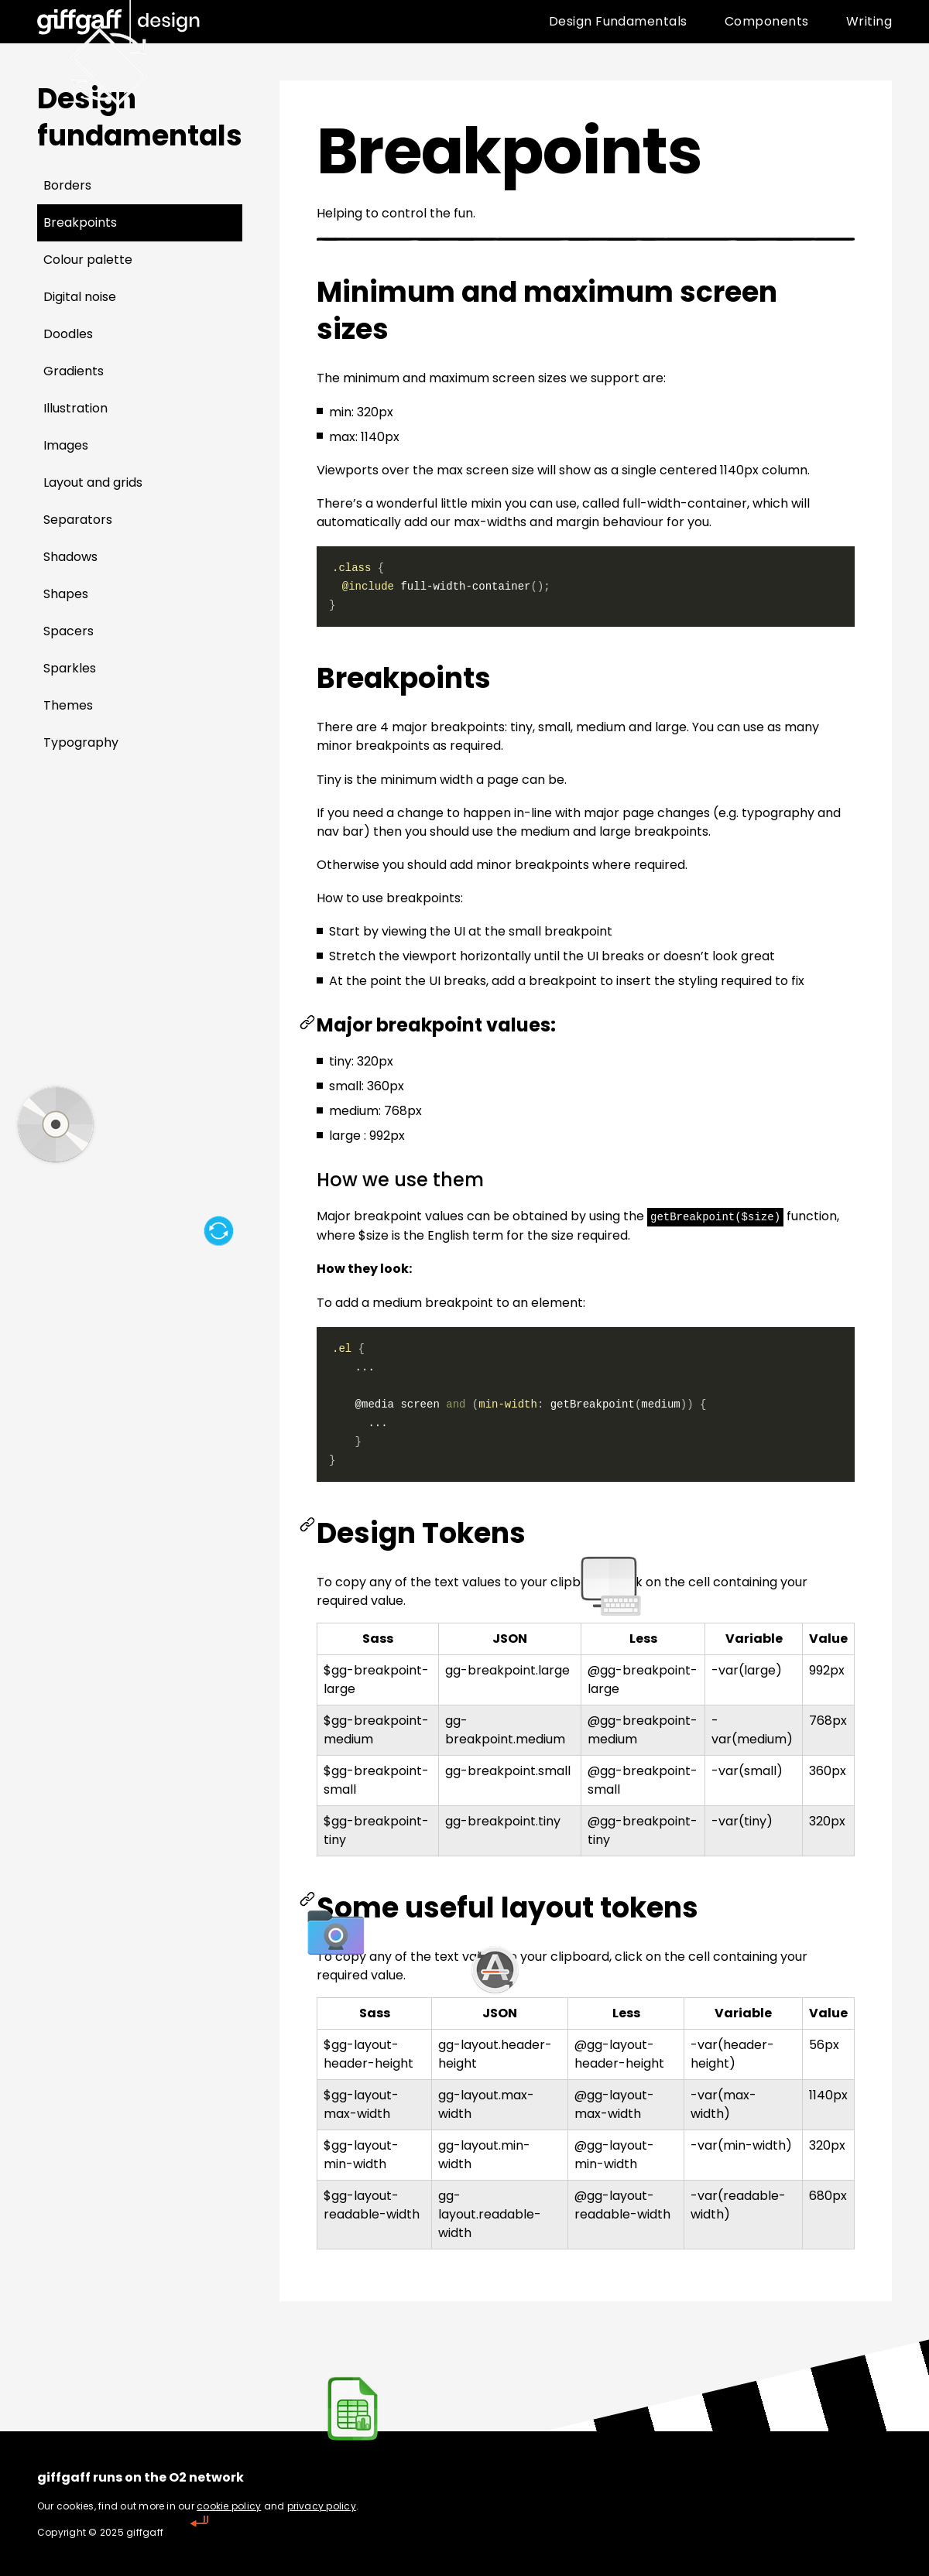  Describe the element at coordinates (335, 1934) in the screenshot. I see `folder containing webcam recordings or video chat files` at that location.